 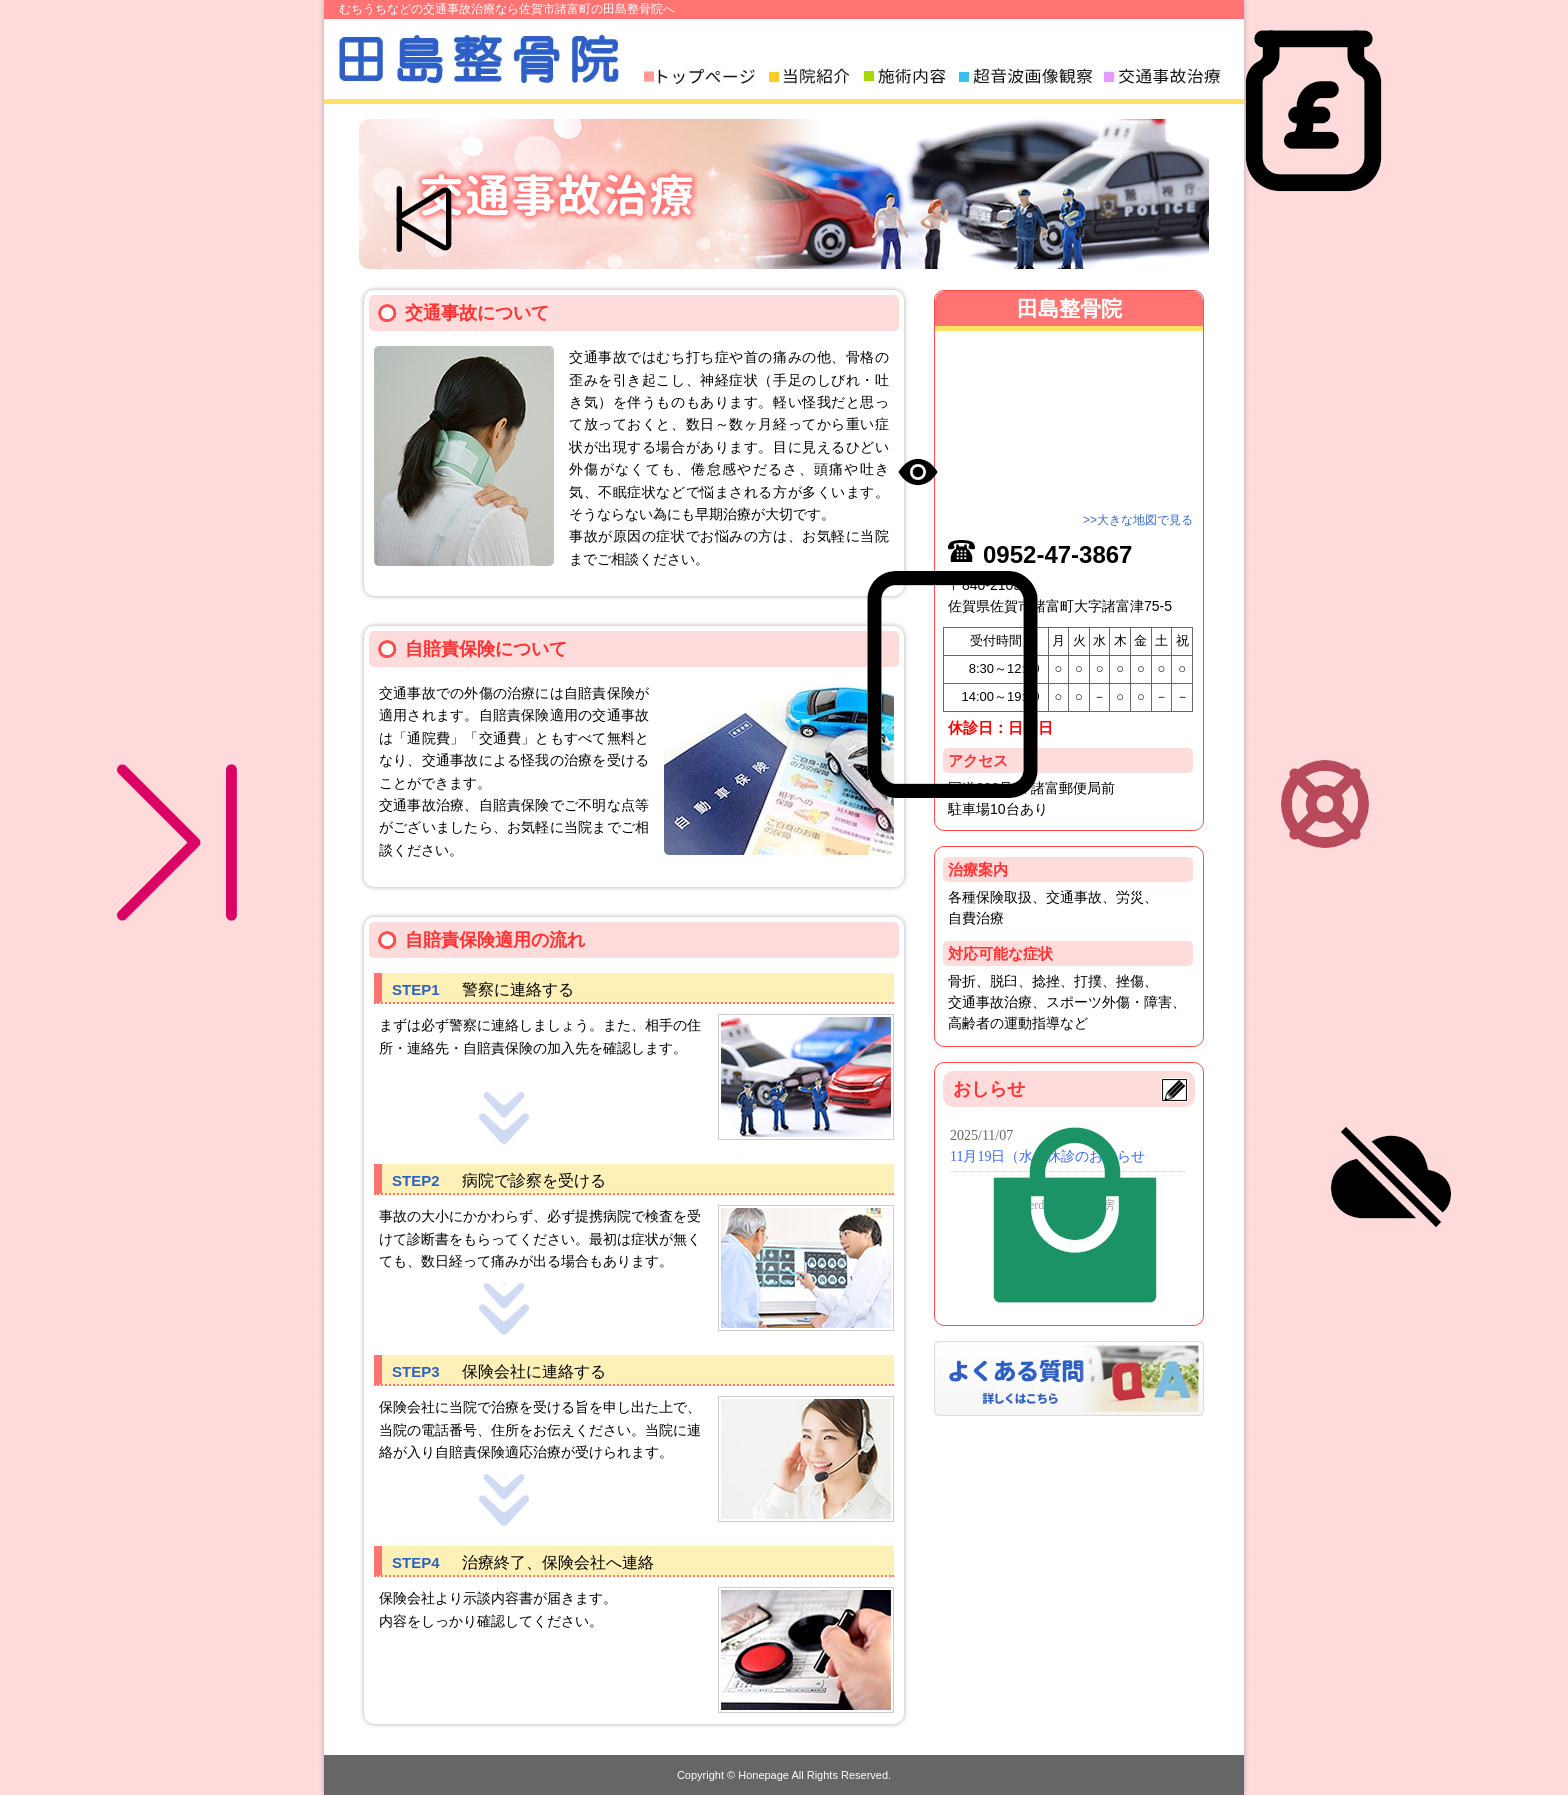 I want to click on view your shopping bag, so click(x=1075, y=1215).